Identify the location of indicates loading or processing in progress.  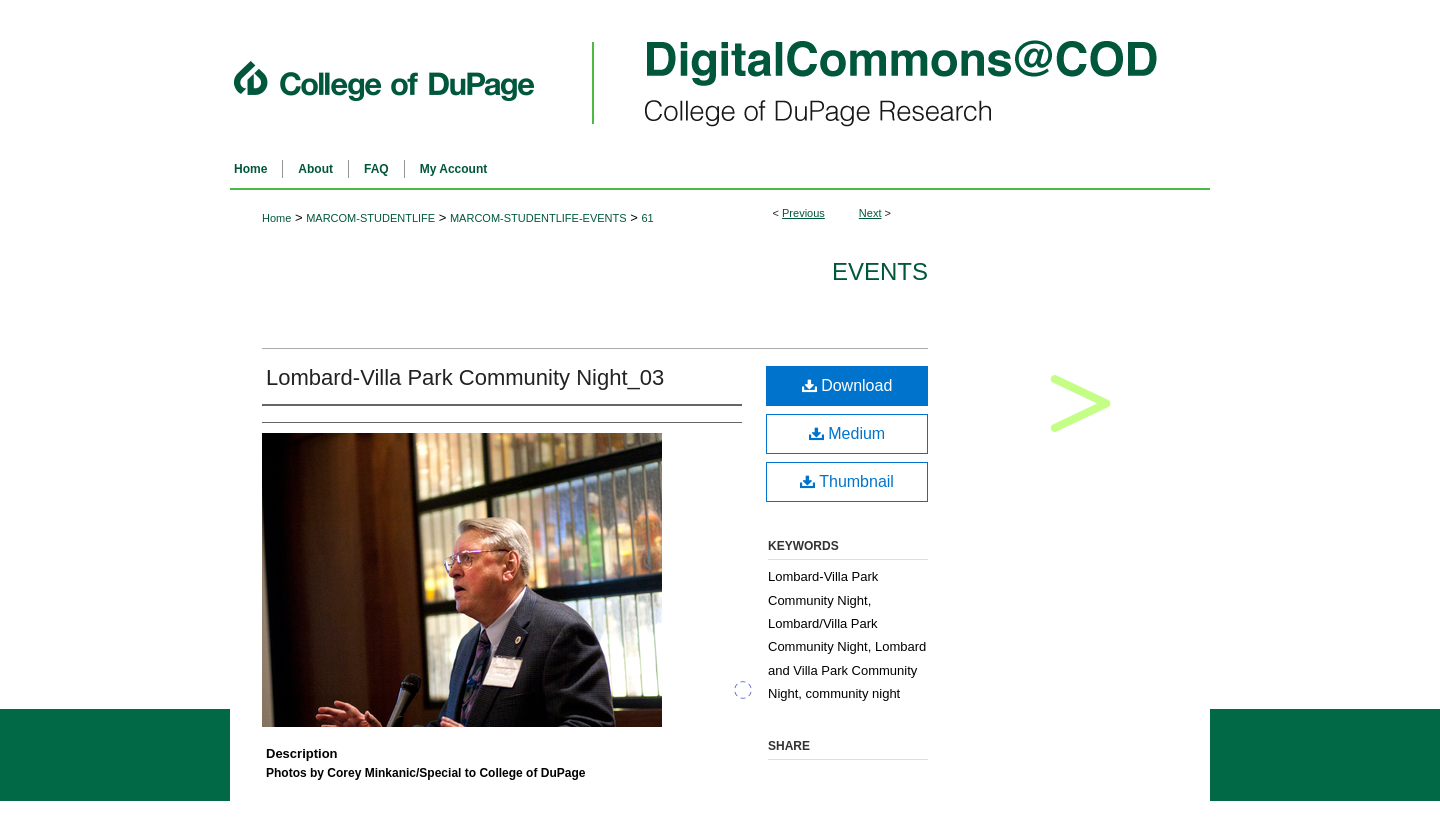
(743, 690).